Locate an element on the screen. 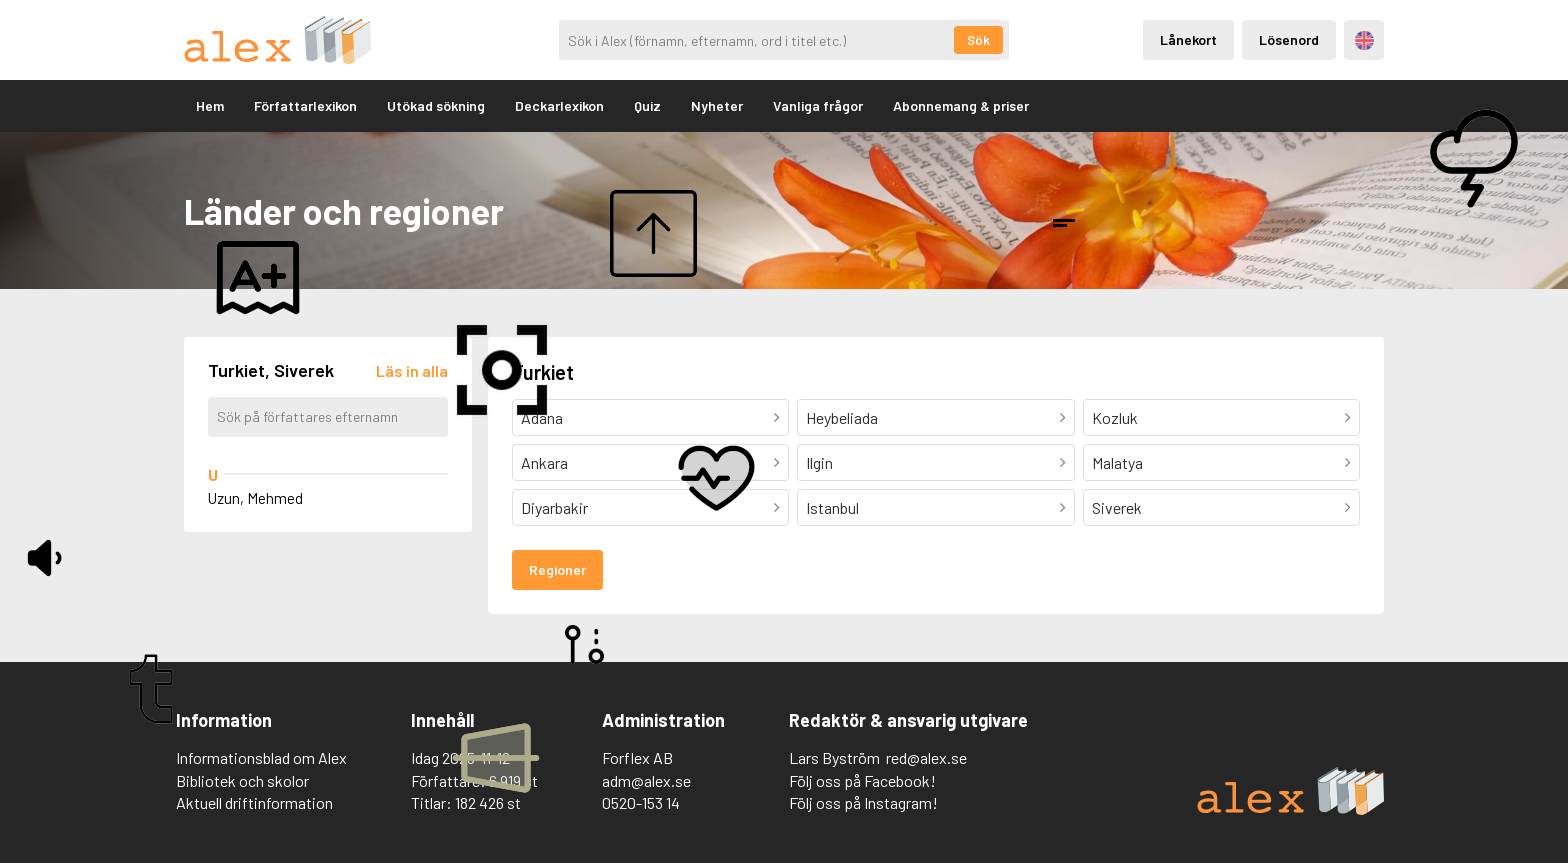 This screenshot has width=1568, height=863. view exam or test results is located at coordinates (258, 276).